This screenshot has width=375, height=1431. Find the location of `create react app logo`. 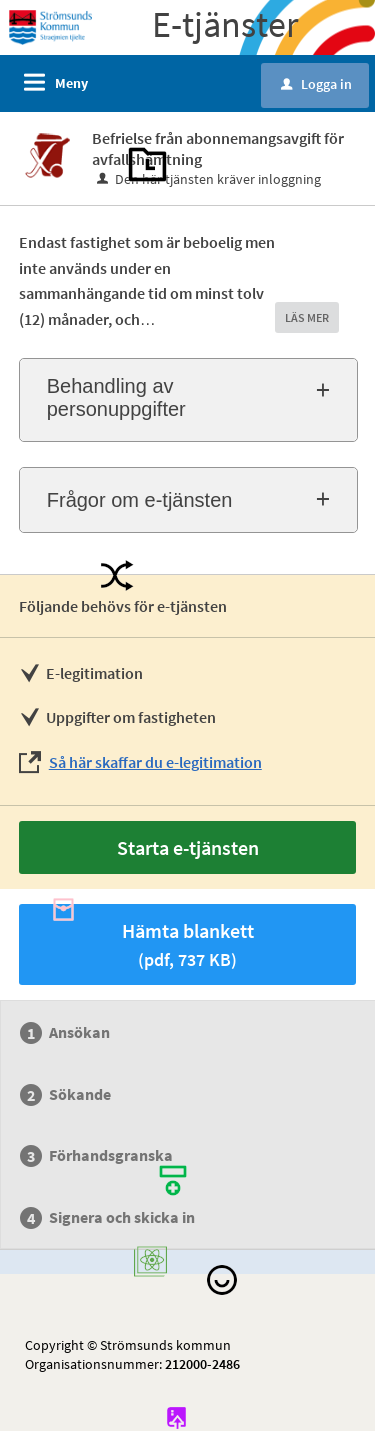

create react app logo is located at coordinates (150, 1261).